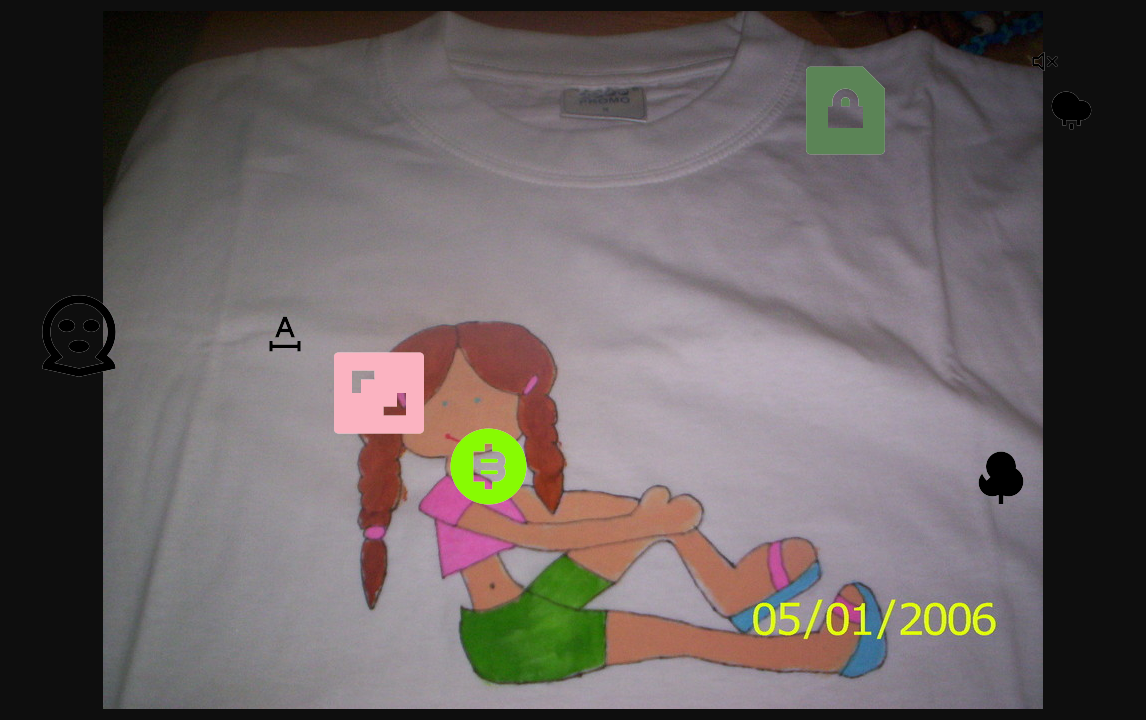 This screenshot has width=1146, height=720. What do you see at coordinates (379, 393) in the screenshot?
I see `adjust aspect ratio settings` at bounding box center [379, 393].